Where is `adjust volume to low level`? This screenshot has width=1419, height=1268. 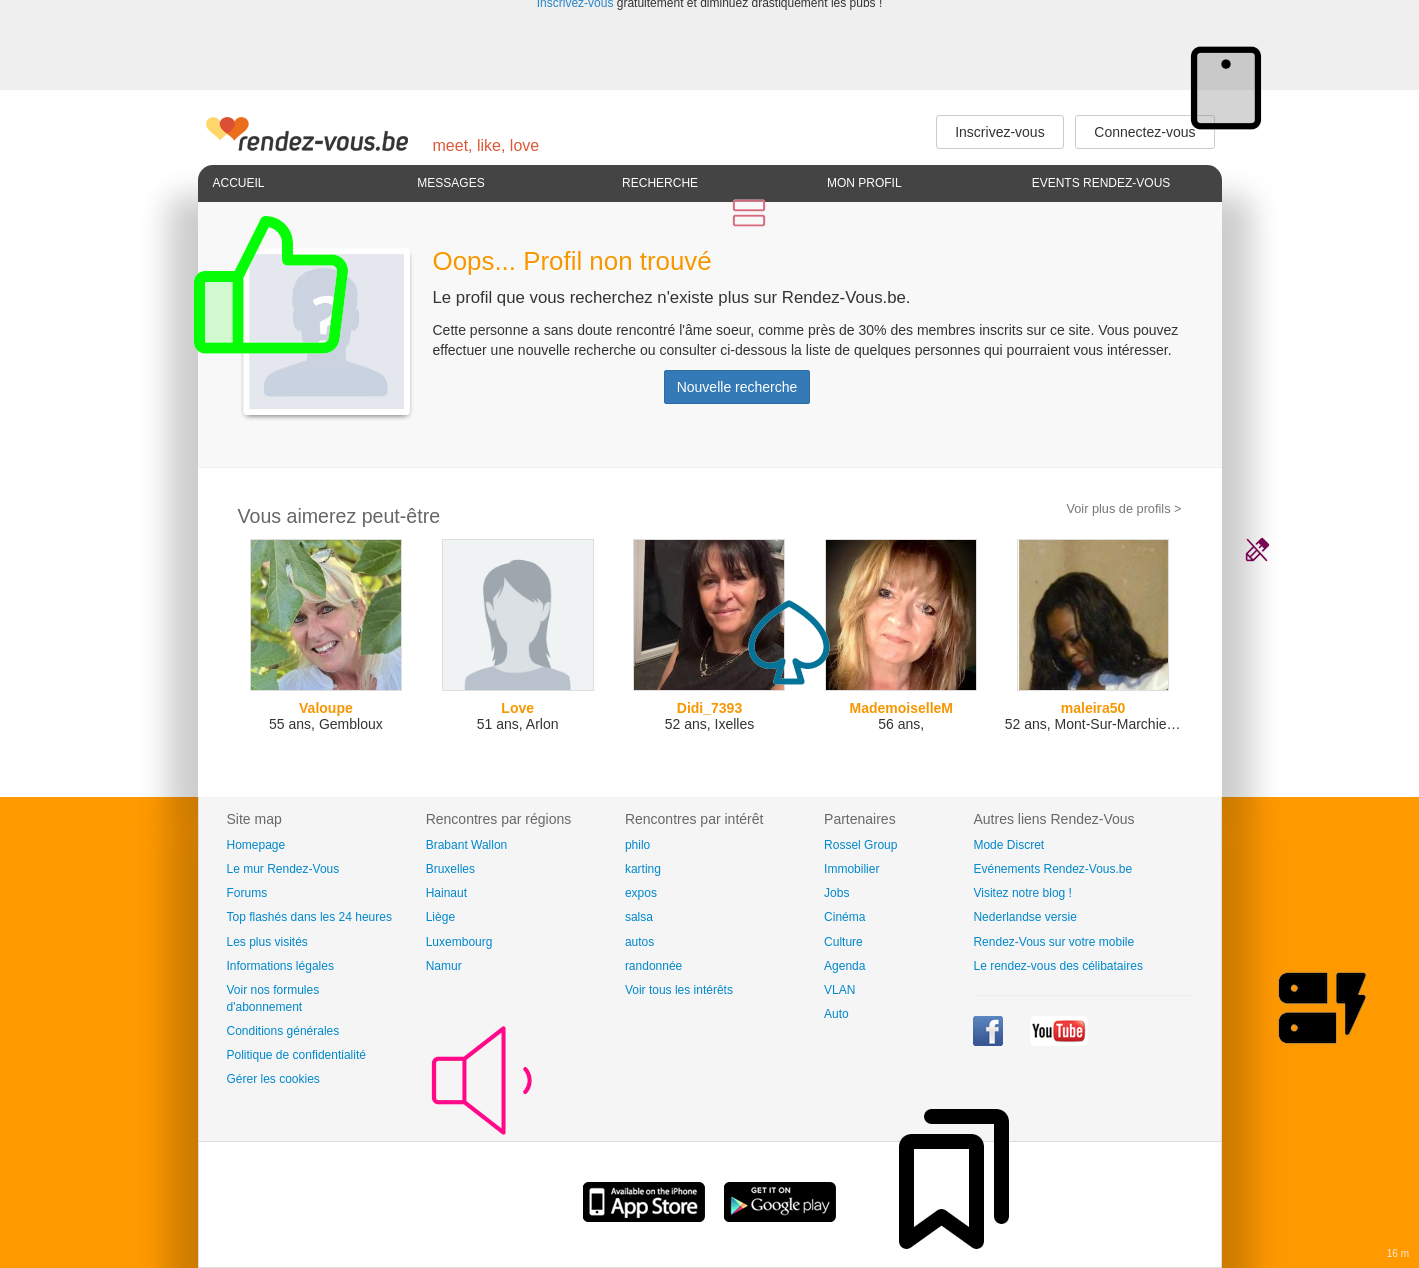
adjust volume to low level is located at coordinates (490, 1080).